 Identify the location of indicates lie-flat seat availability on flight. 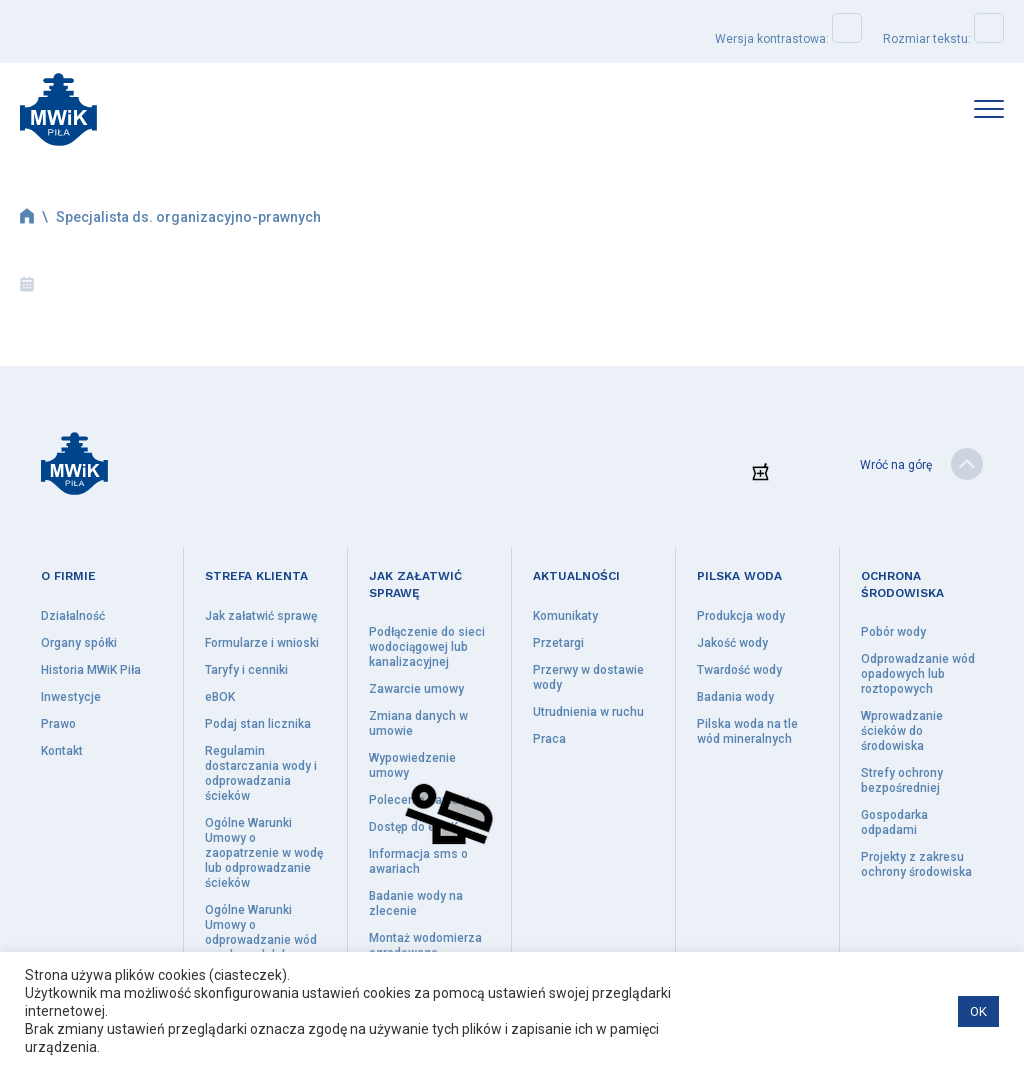
(449, 815).